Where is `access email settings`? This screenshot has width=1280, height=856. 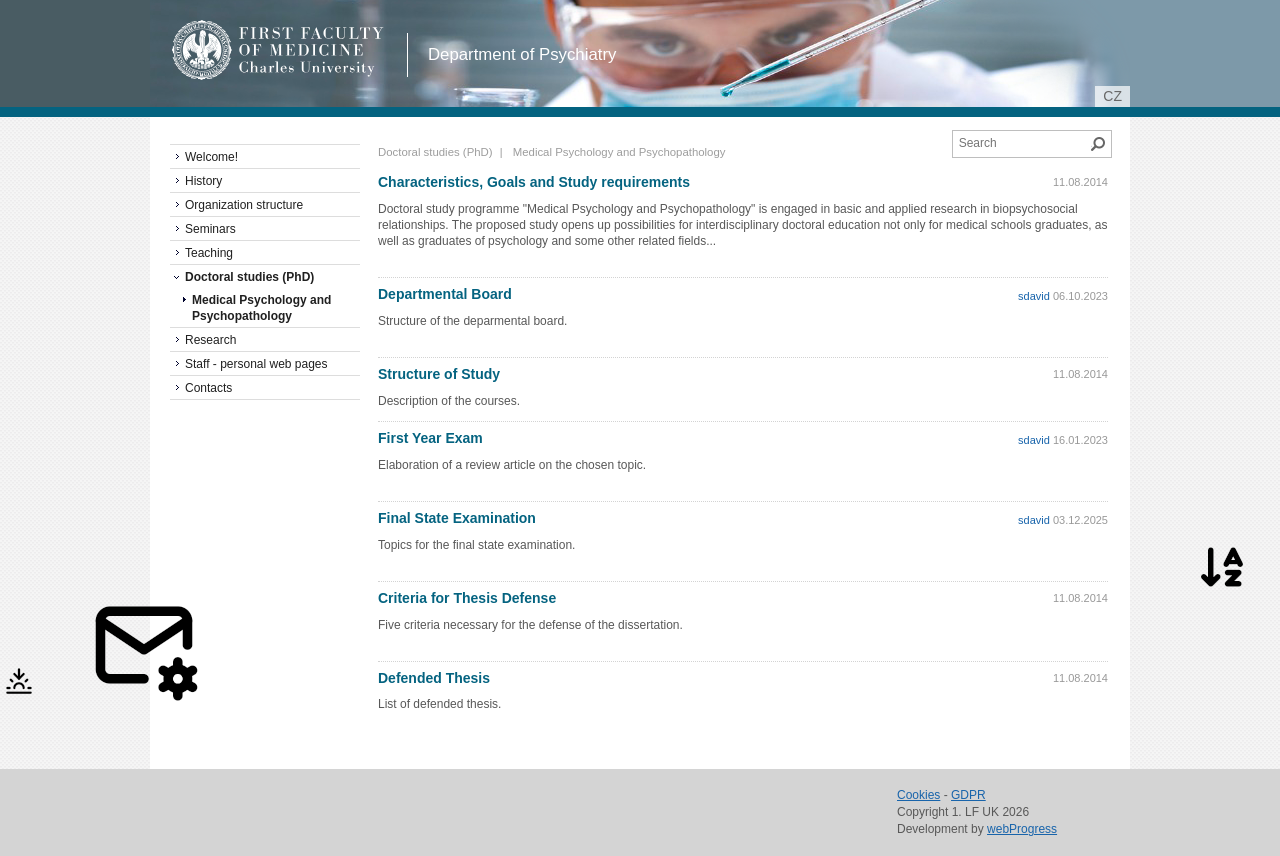 access email settings is located at coordinates (144, 645).